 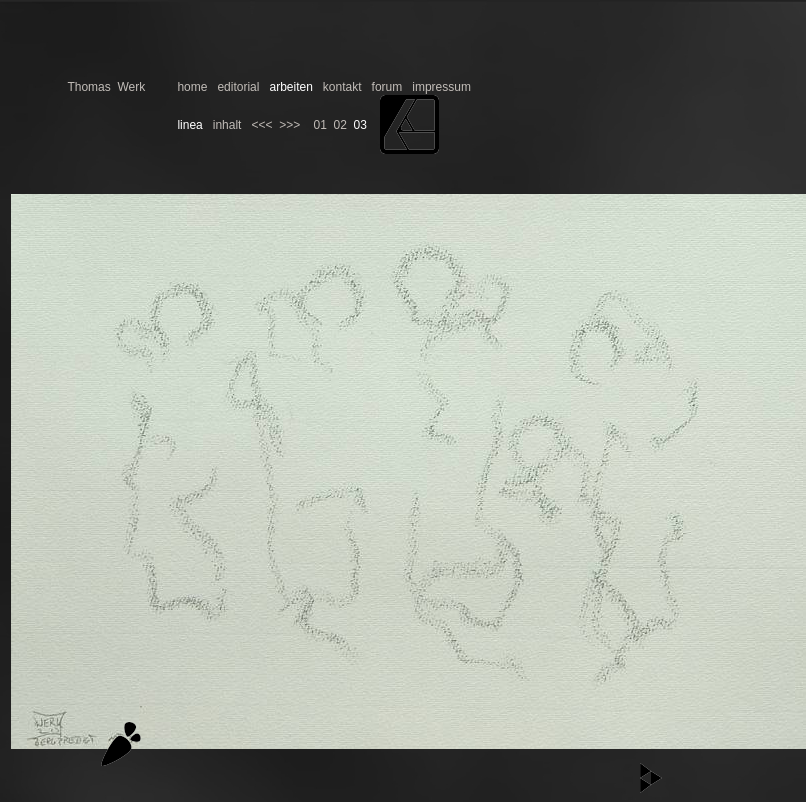 I want to click on open the Instacart app, so click(x=121, y=744).